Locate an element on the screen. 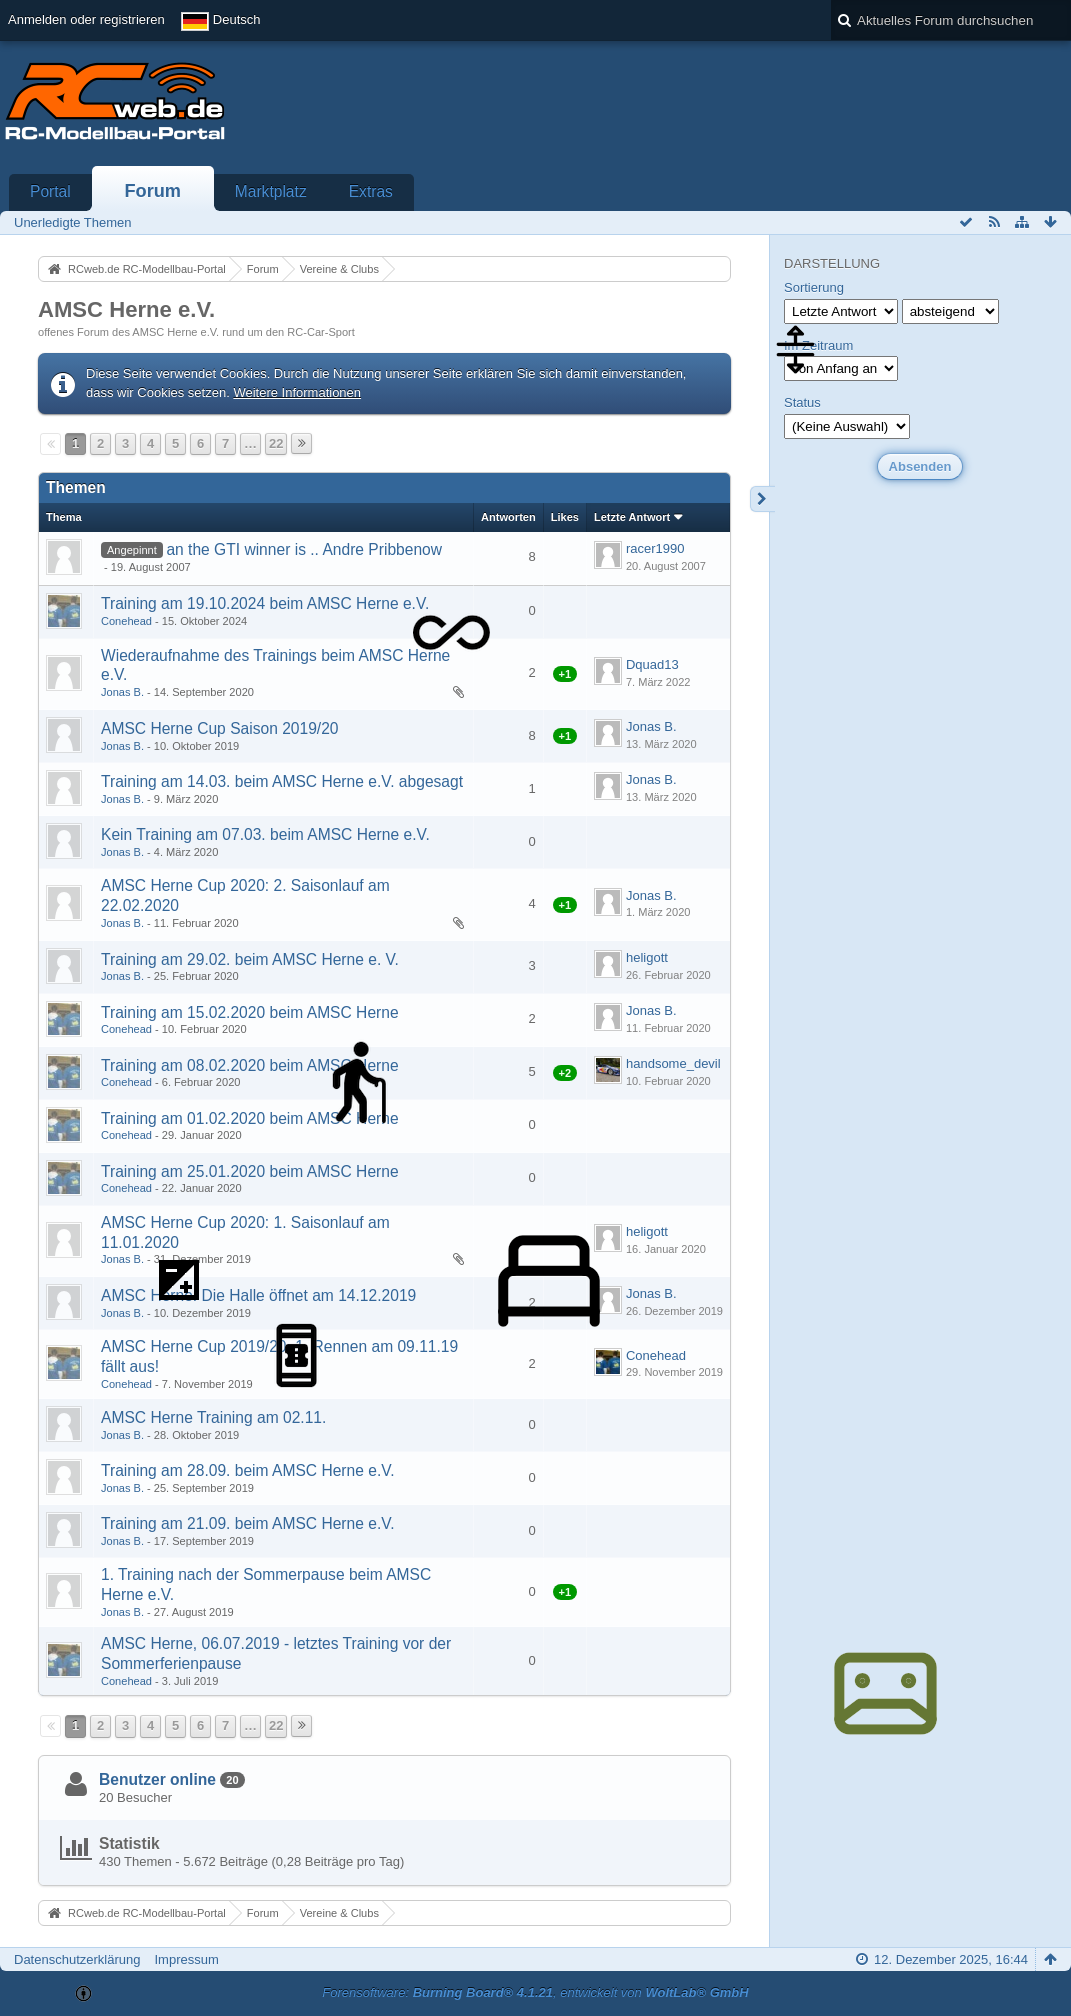  indicates unlimited or infinite option is located at coordinates (451, 632).